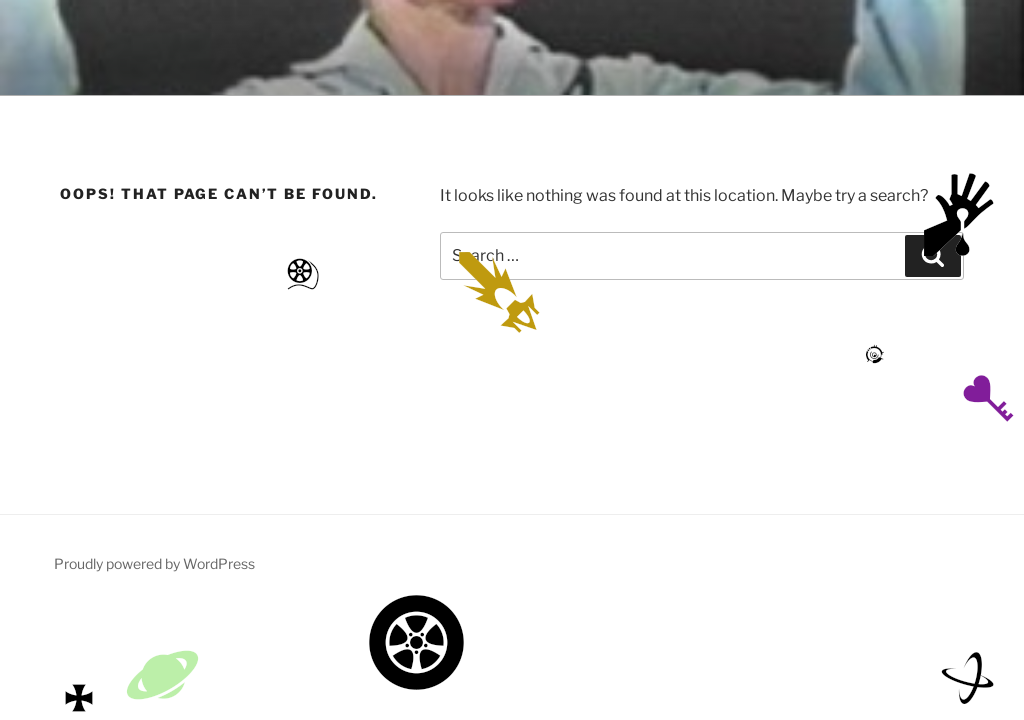 The width and height of the screenshot is (1024, 720). Describe the element at coordinates (968, 678) in the screenshot. I see `access 3D rotation or orbit controls` at that location.